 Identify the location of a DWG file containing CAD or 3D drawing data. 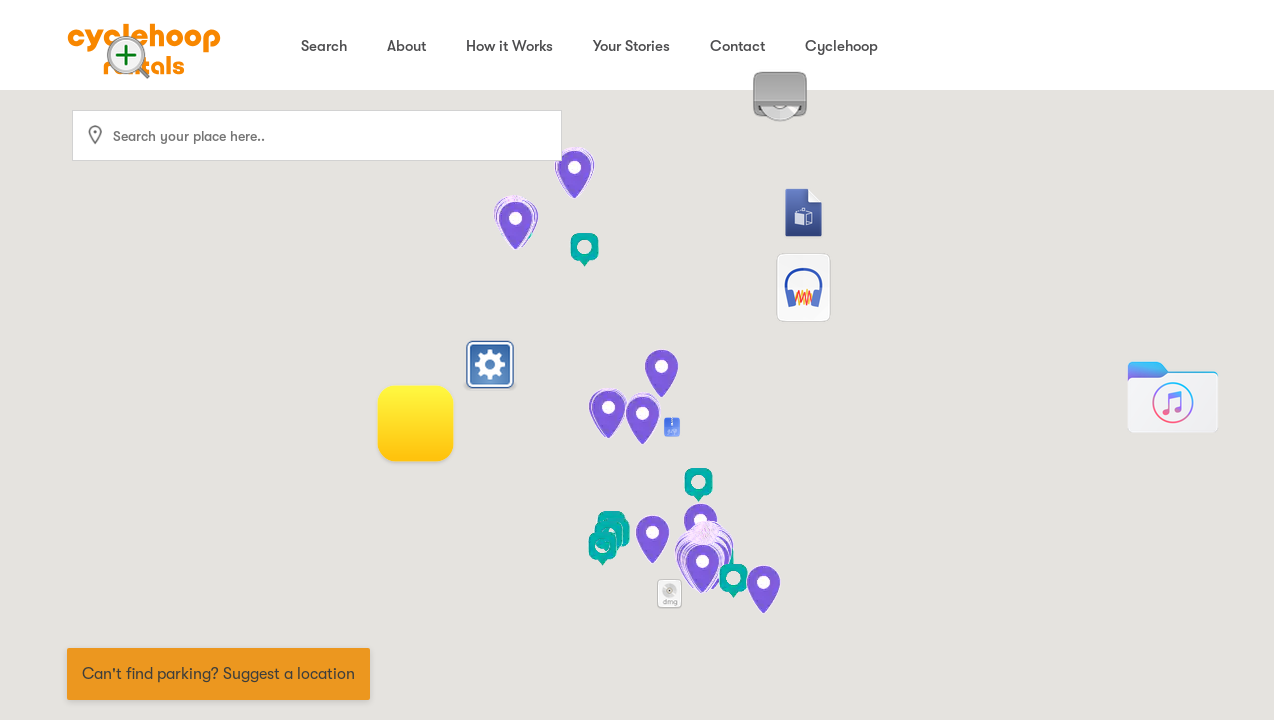
(803, 213).